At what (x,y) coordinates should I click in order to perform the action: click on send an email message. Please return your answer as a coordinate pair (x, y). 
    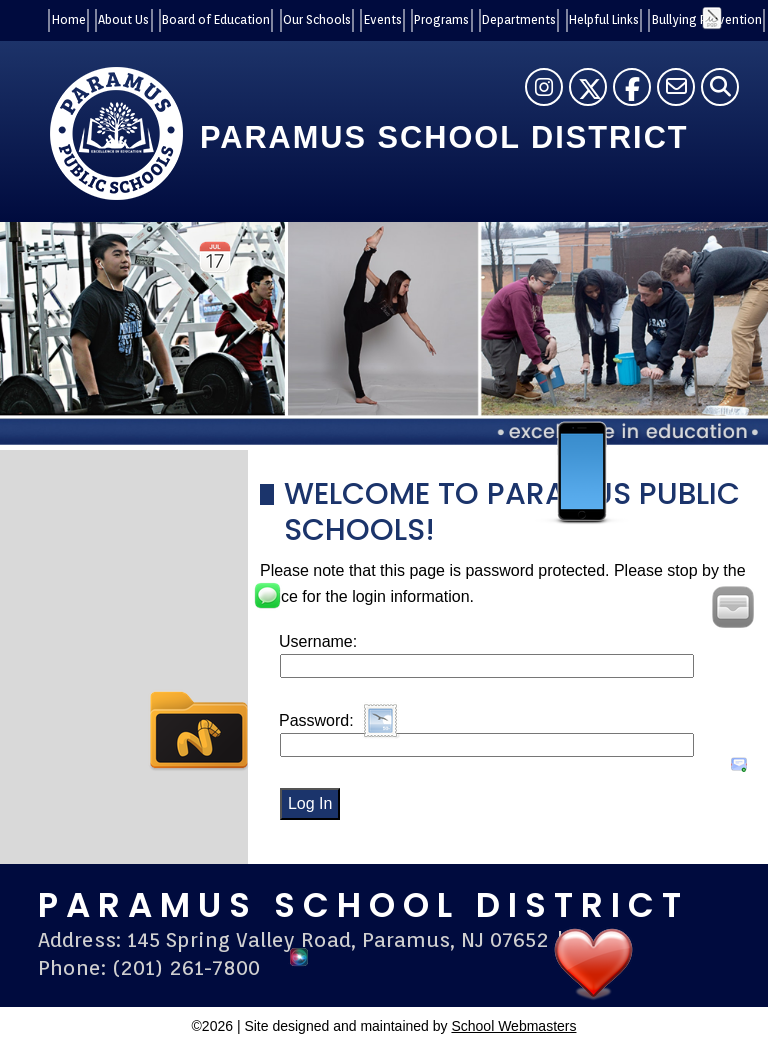
    Looking at the image, I should click on (380, 721).